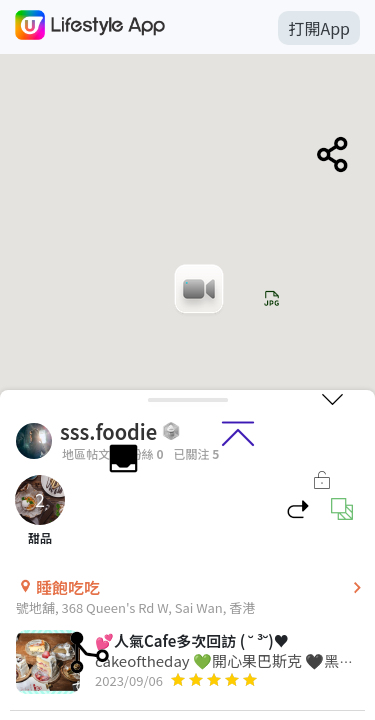  I want to click on expand a dropdown menu, so click(332, 398).